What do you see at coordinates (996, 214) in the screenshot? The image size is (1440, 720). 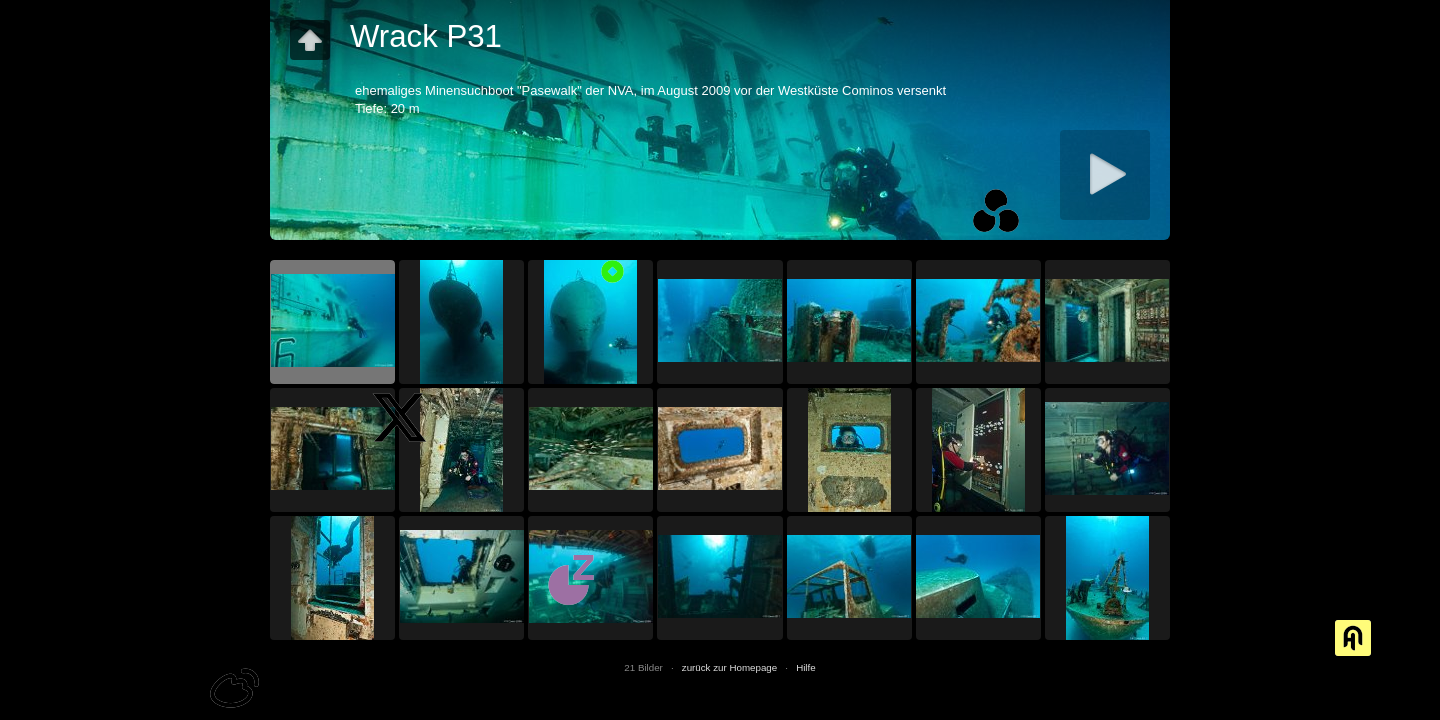 I see `apply color filter to image` at bounding box center [996, 214].